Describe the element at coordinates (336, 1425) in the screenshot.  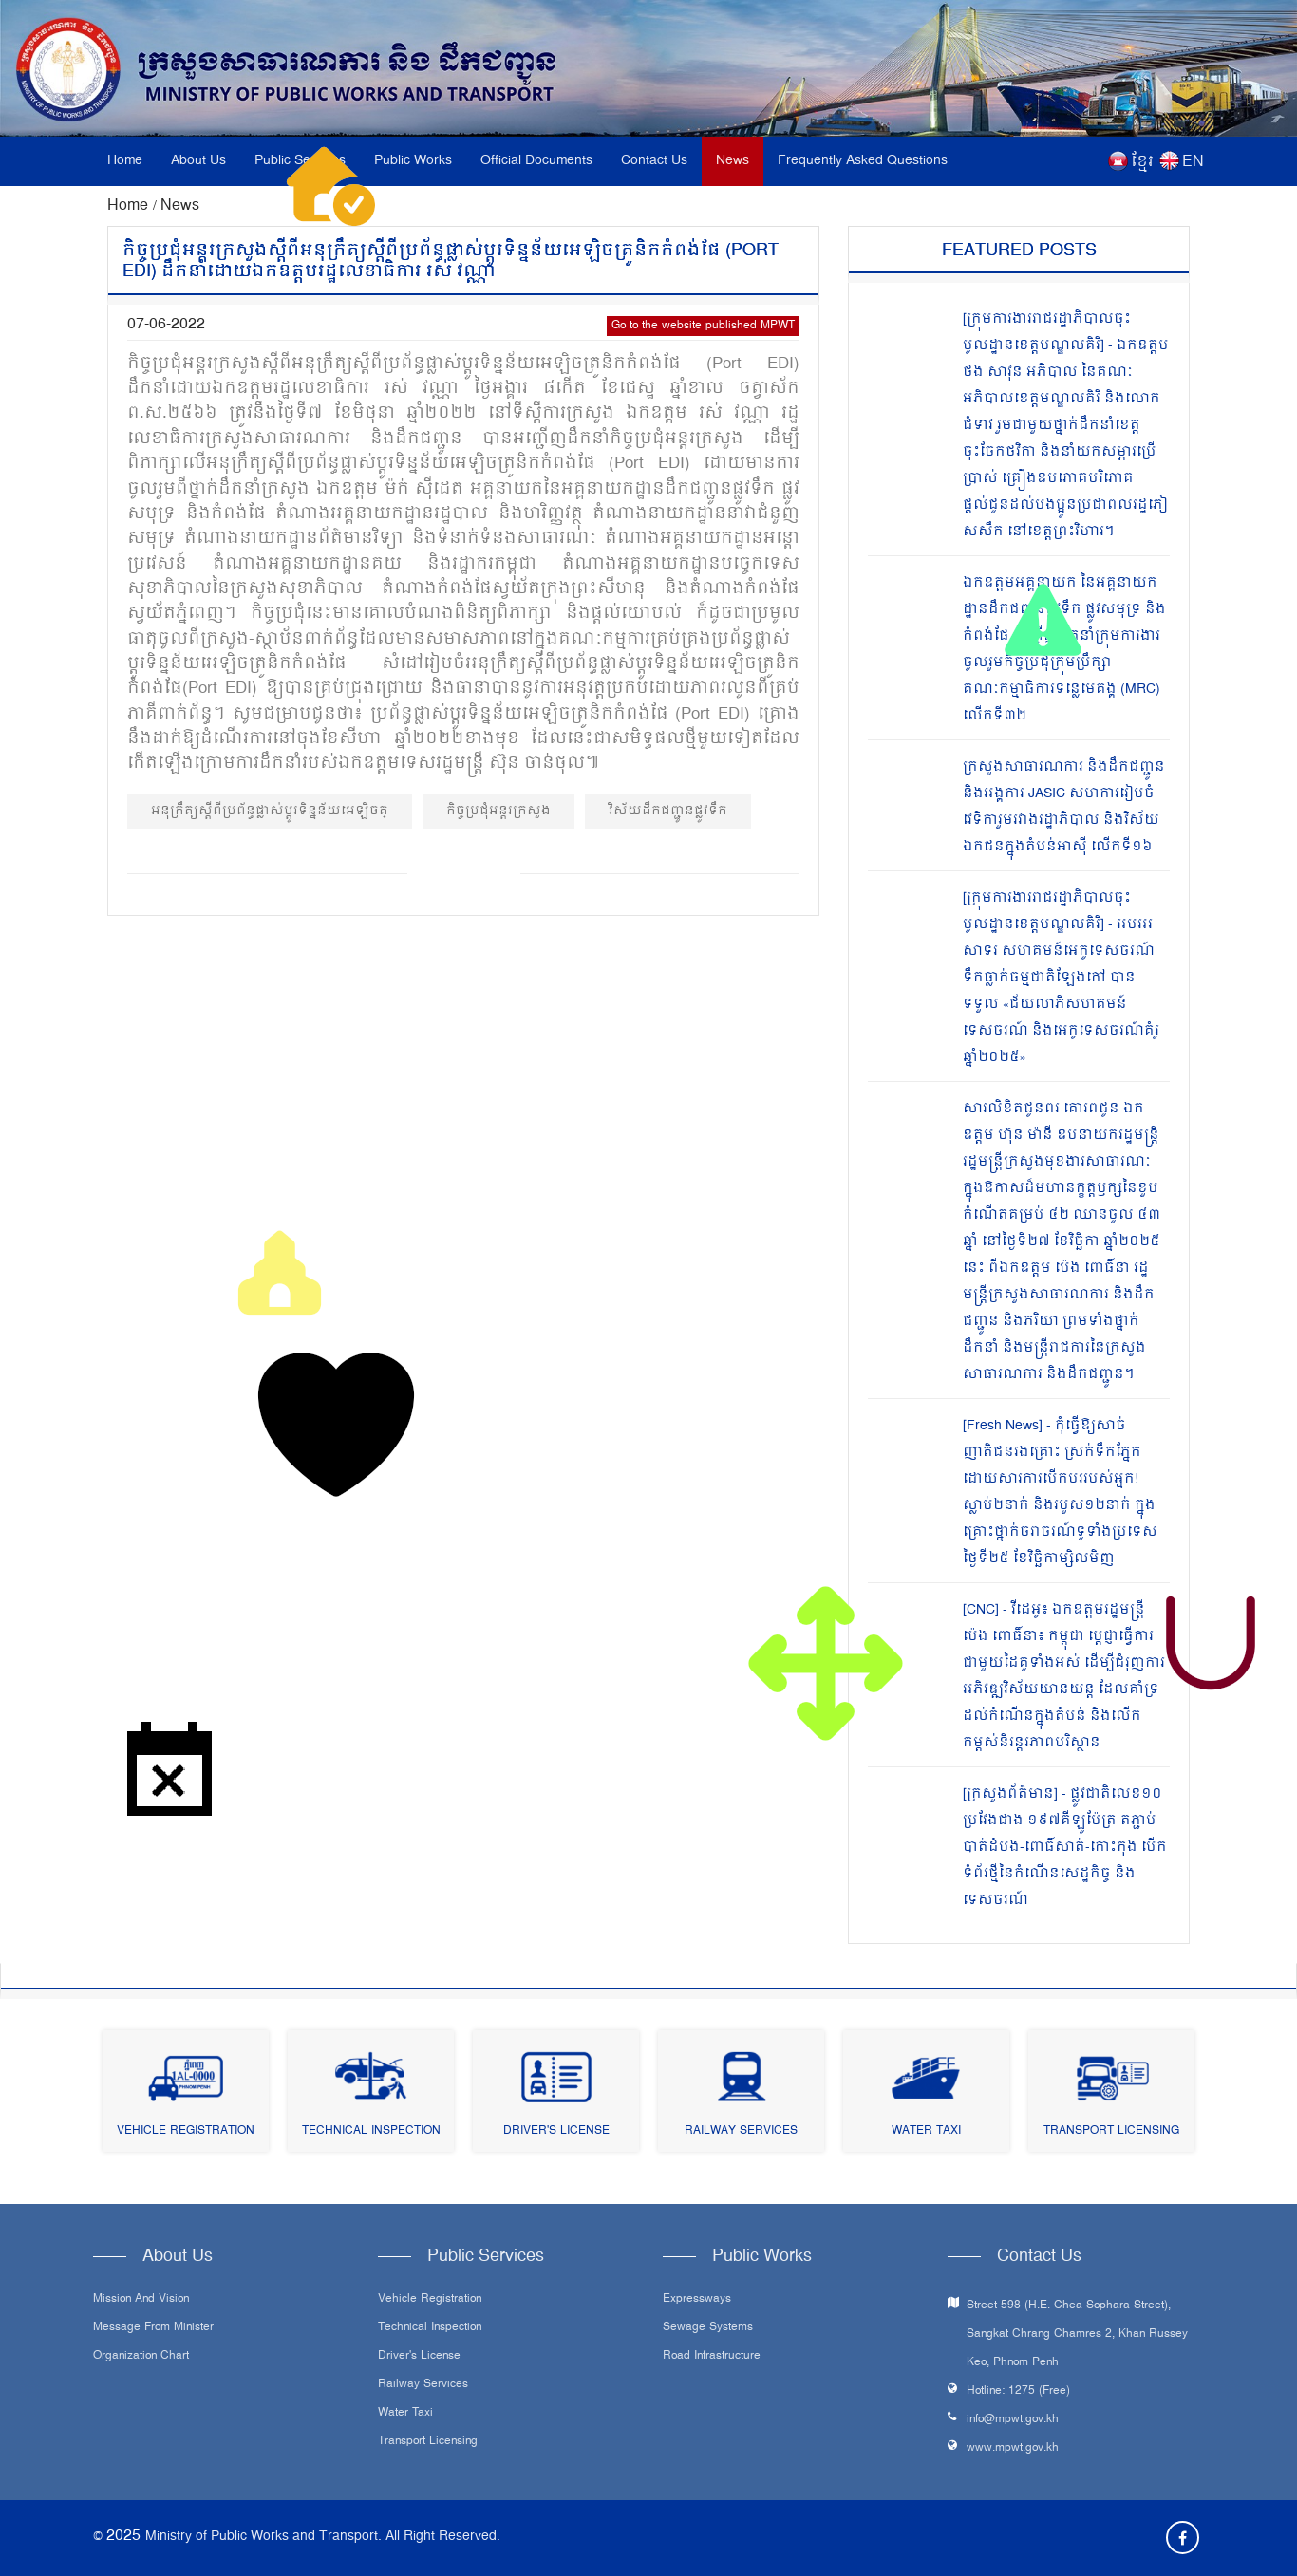
I see `add to favorites` at that location.